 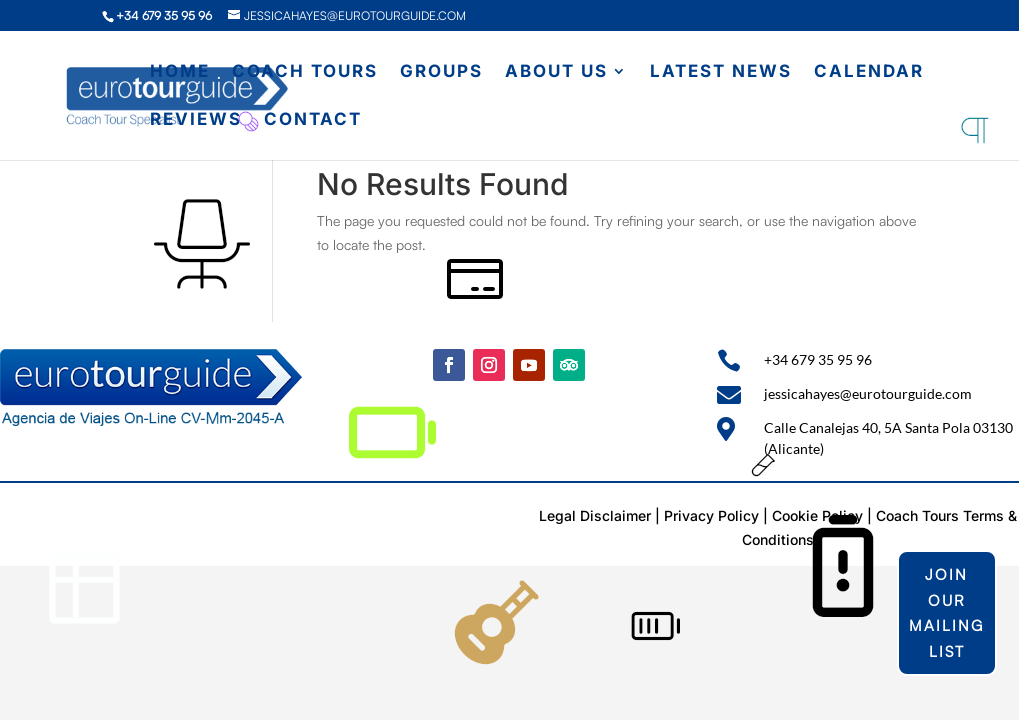 I want to click on access workspace or office settings, so click(x=202, y=244).